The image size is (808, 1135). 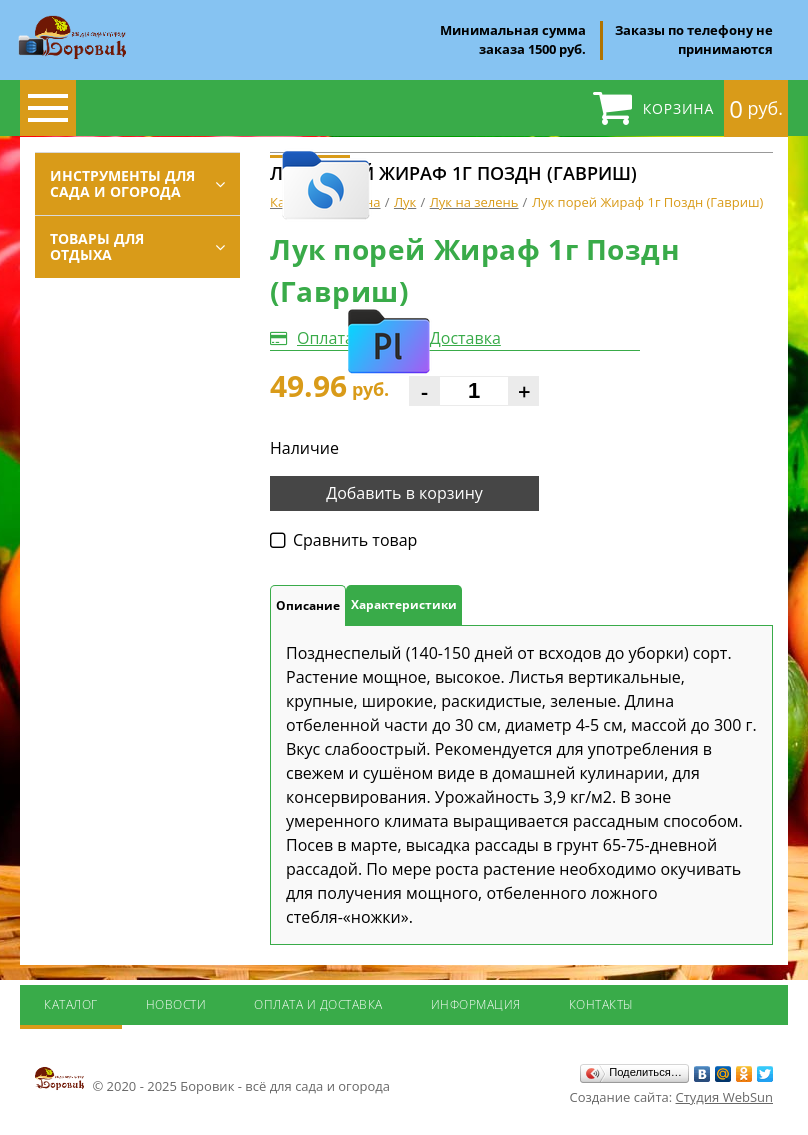 I want to click on open folder containing Adobe Prelude project files, so click(x=388, y=343).